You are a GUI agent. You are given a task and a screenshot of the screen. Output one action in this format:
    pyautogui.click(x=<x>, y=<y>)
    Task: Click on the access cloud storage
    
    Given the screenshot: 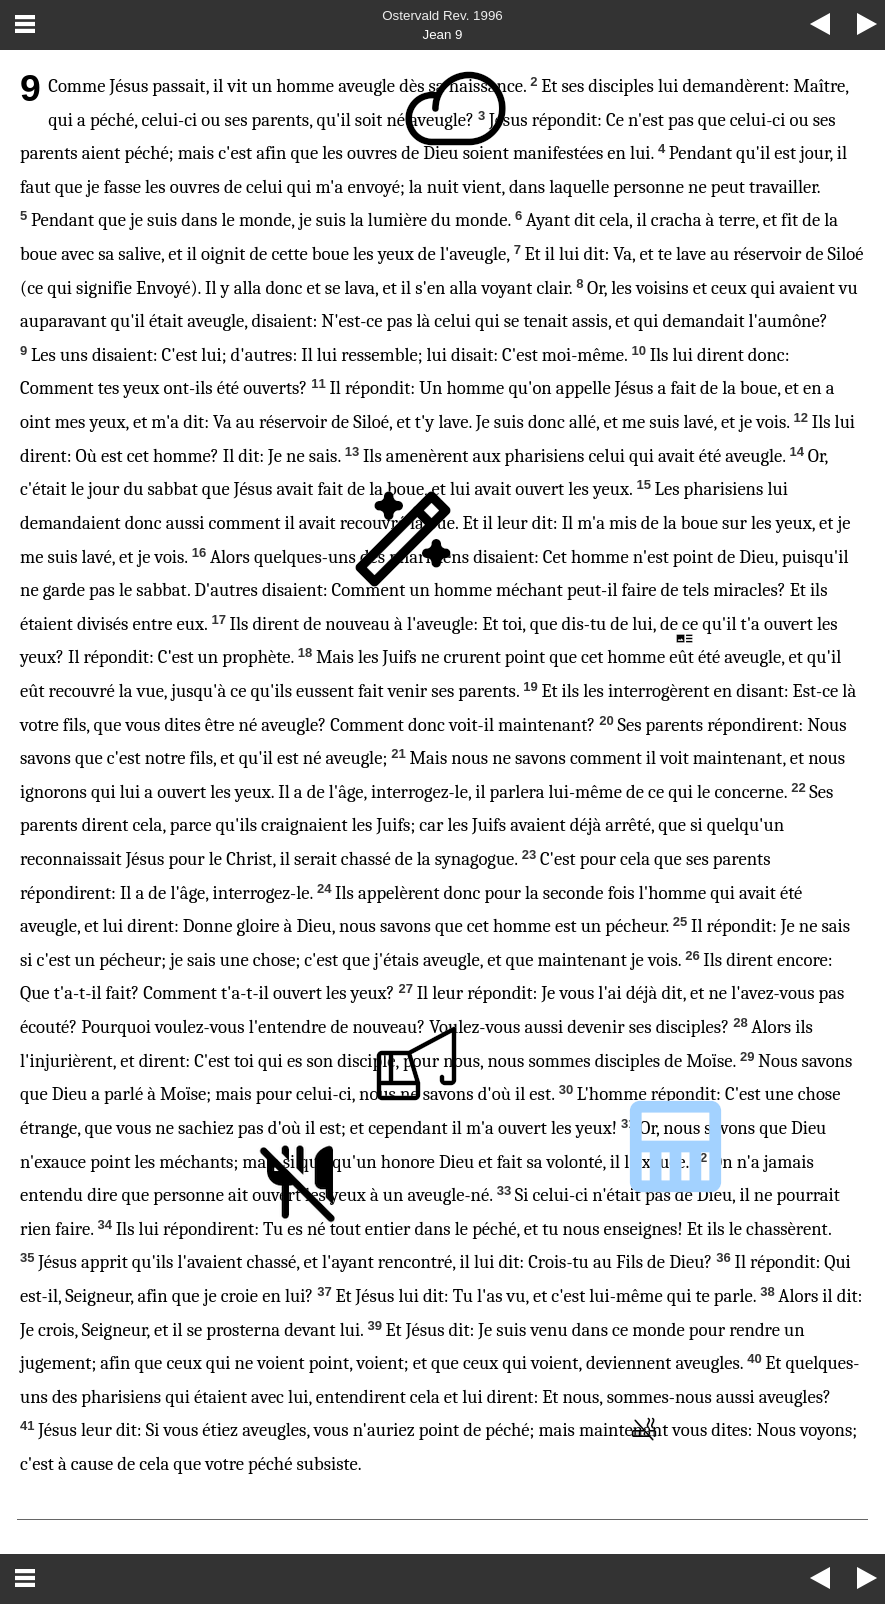 What is the action you would take?
    pyautogui.click(x=455, y=108)
    